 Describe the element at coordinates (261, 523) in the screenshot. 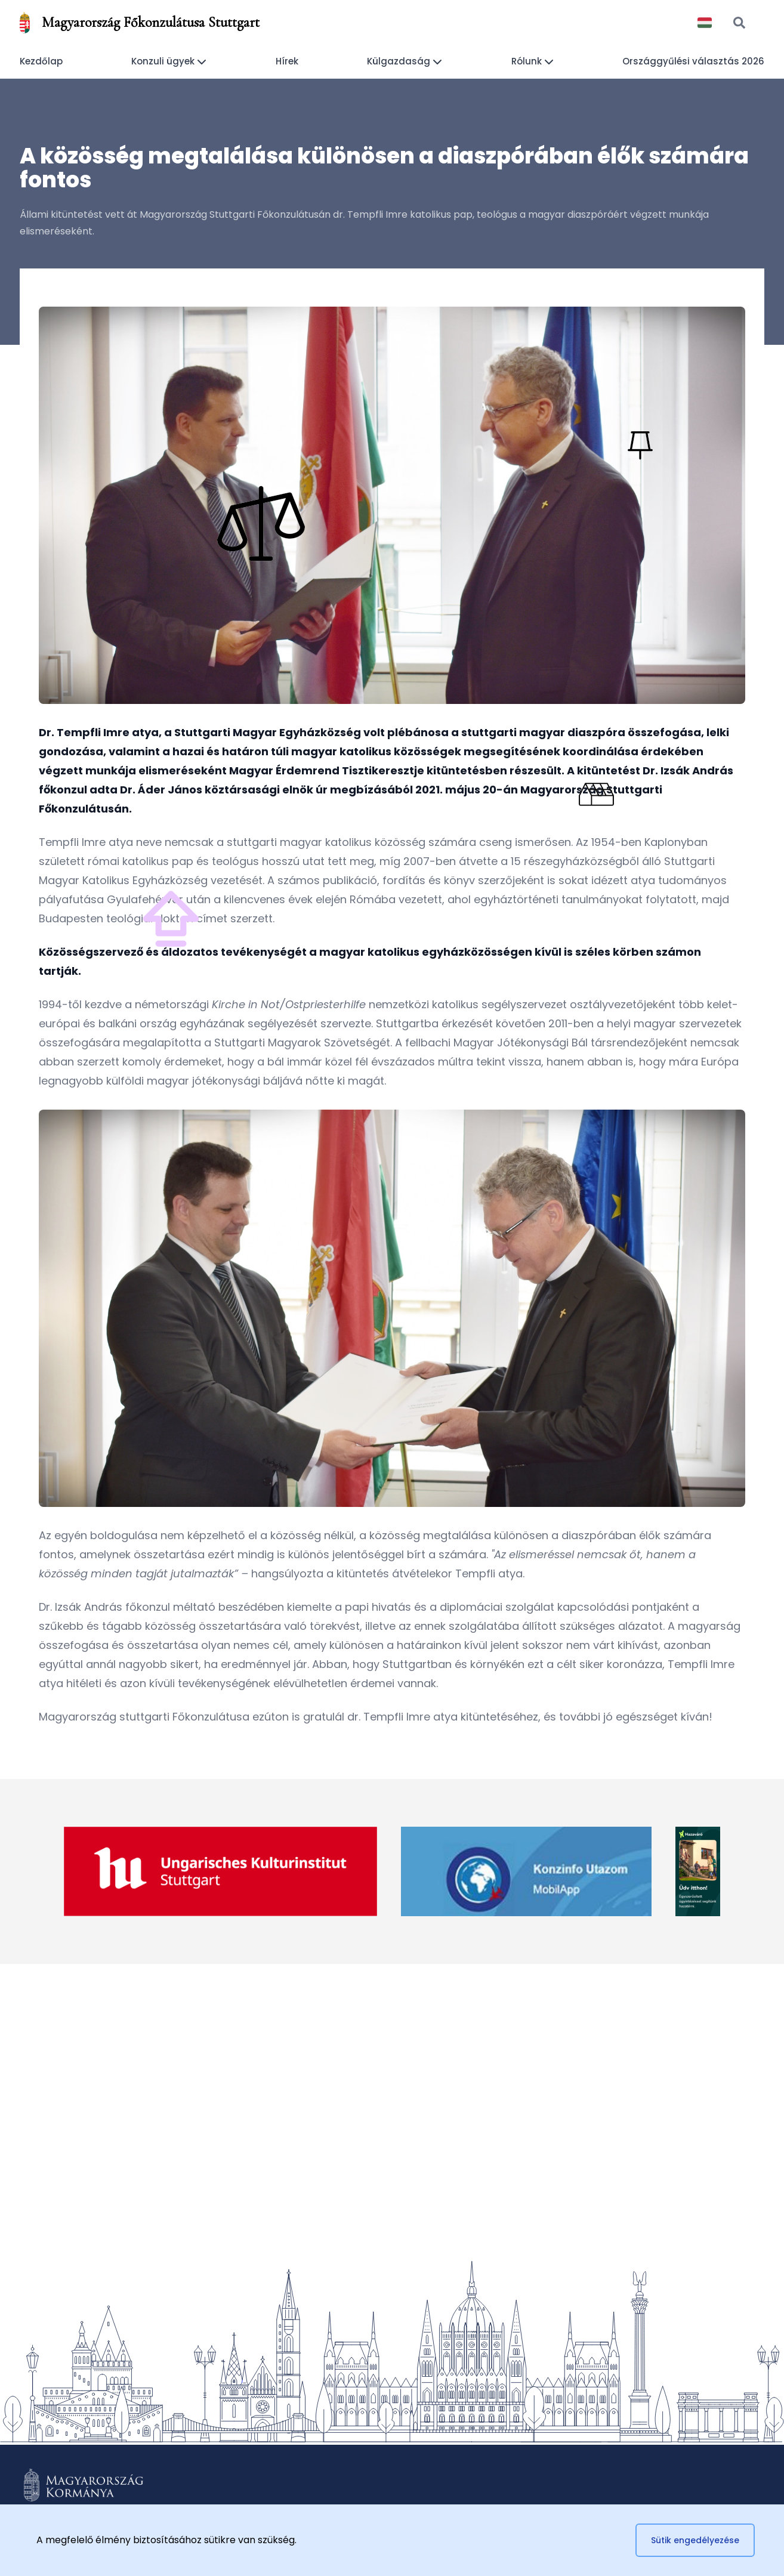

I see `compare items or options` at that location.